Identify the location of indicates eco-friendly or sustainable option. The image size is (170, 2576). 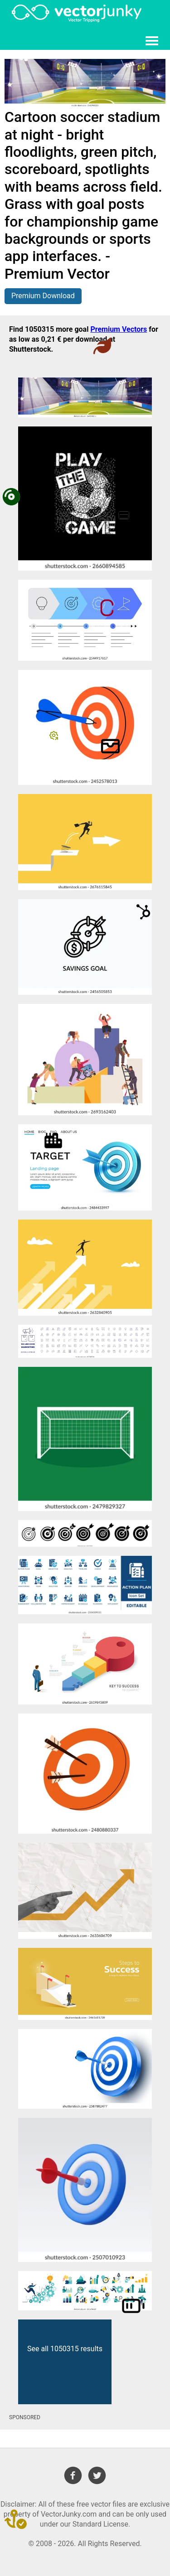
(102, 346).